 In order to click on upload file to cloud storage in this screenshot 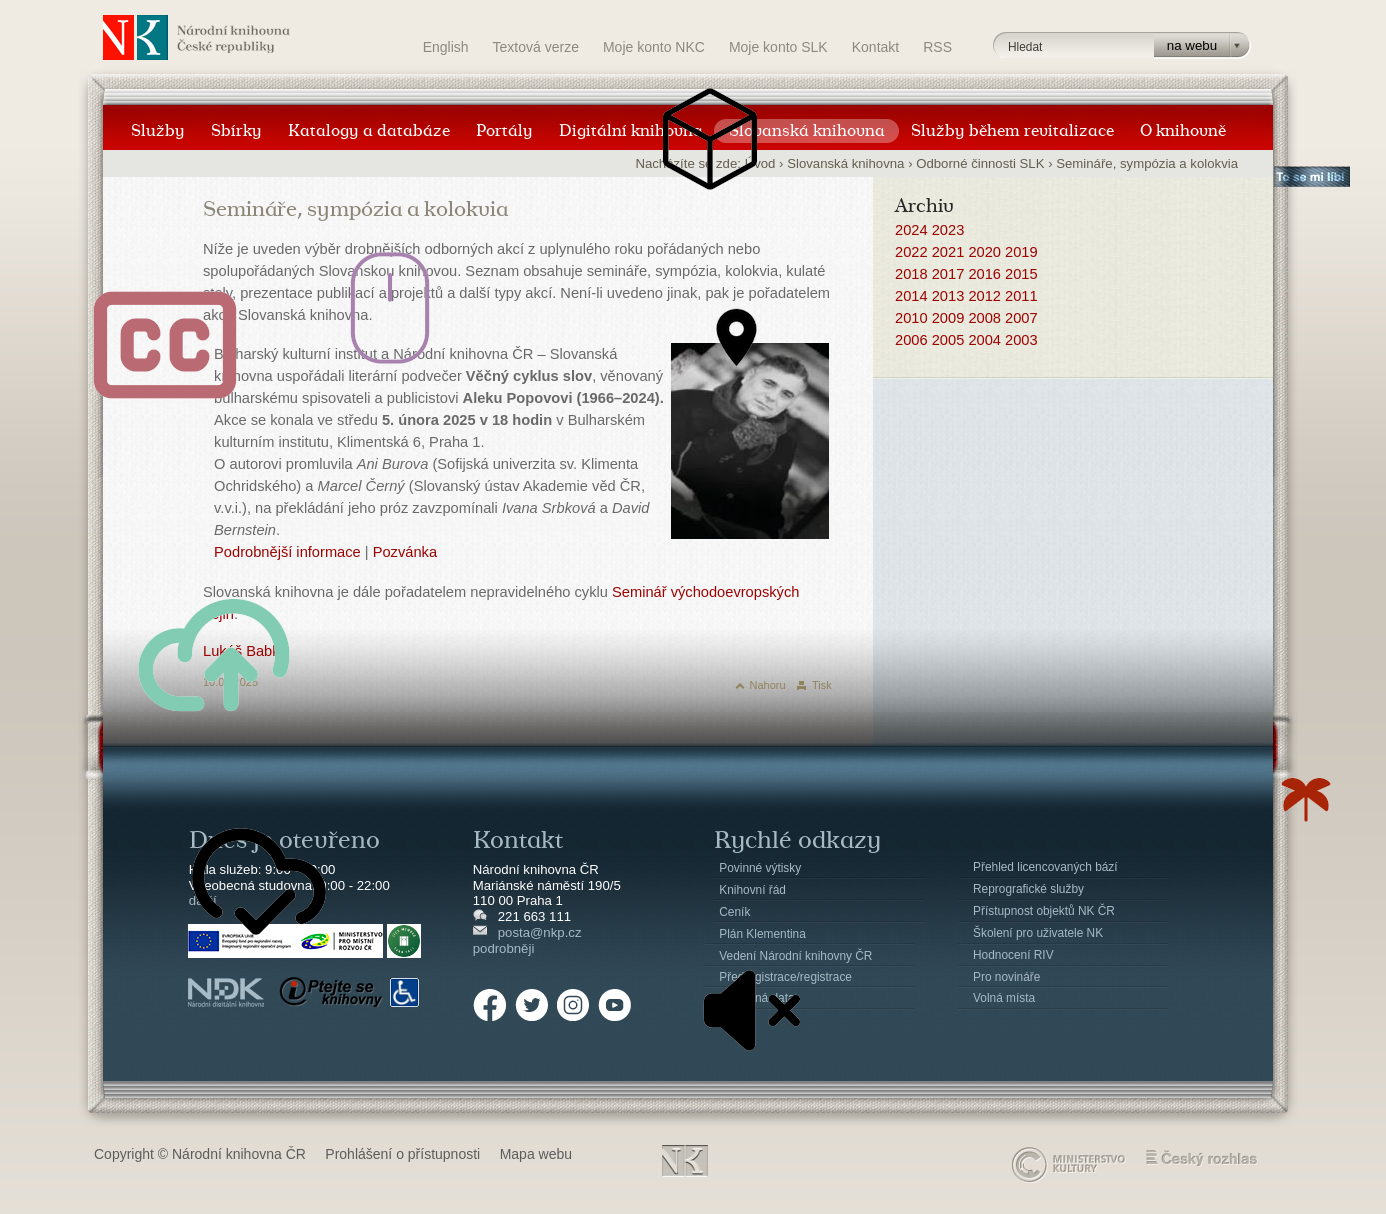, I will do `click(214, 655)`.